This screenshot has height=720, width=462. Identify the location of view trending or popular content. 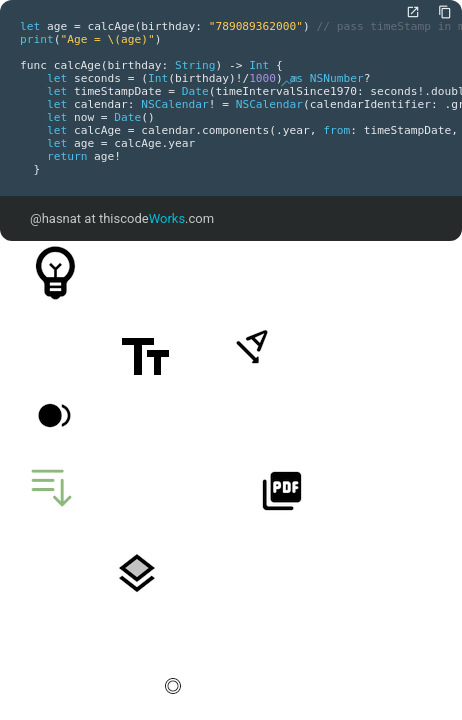
(289, 82).